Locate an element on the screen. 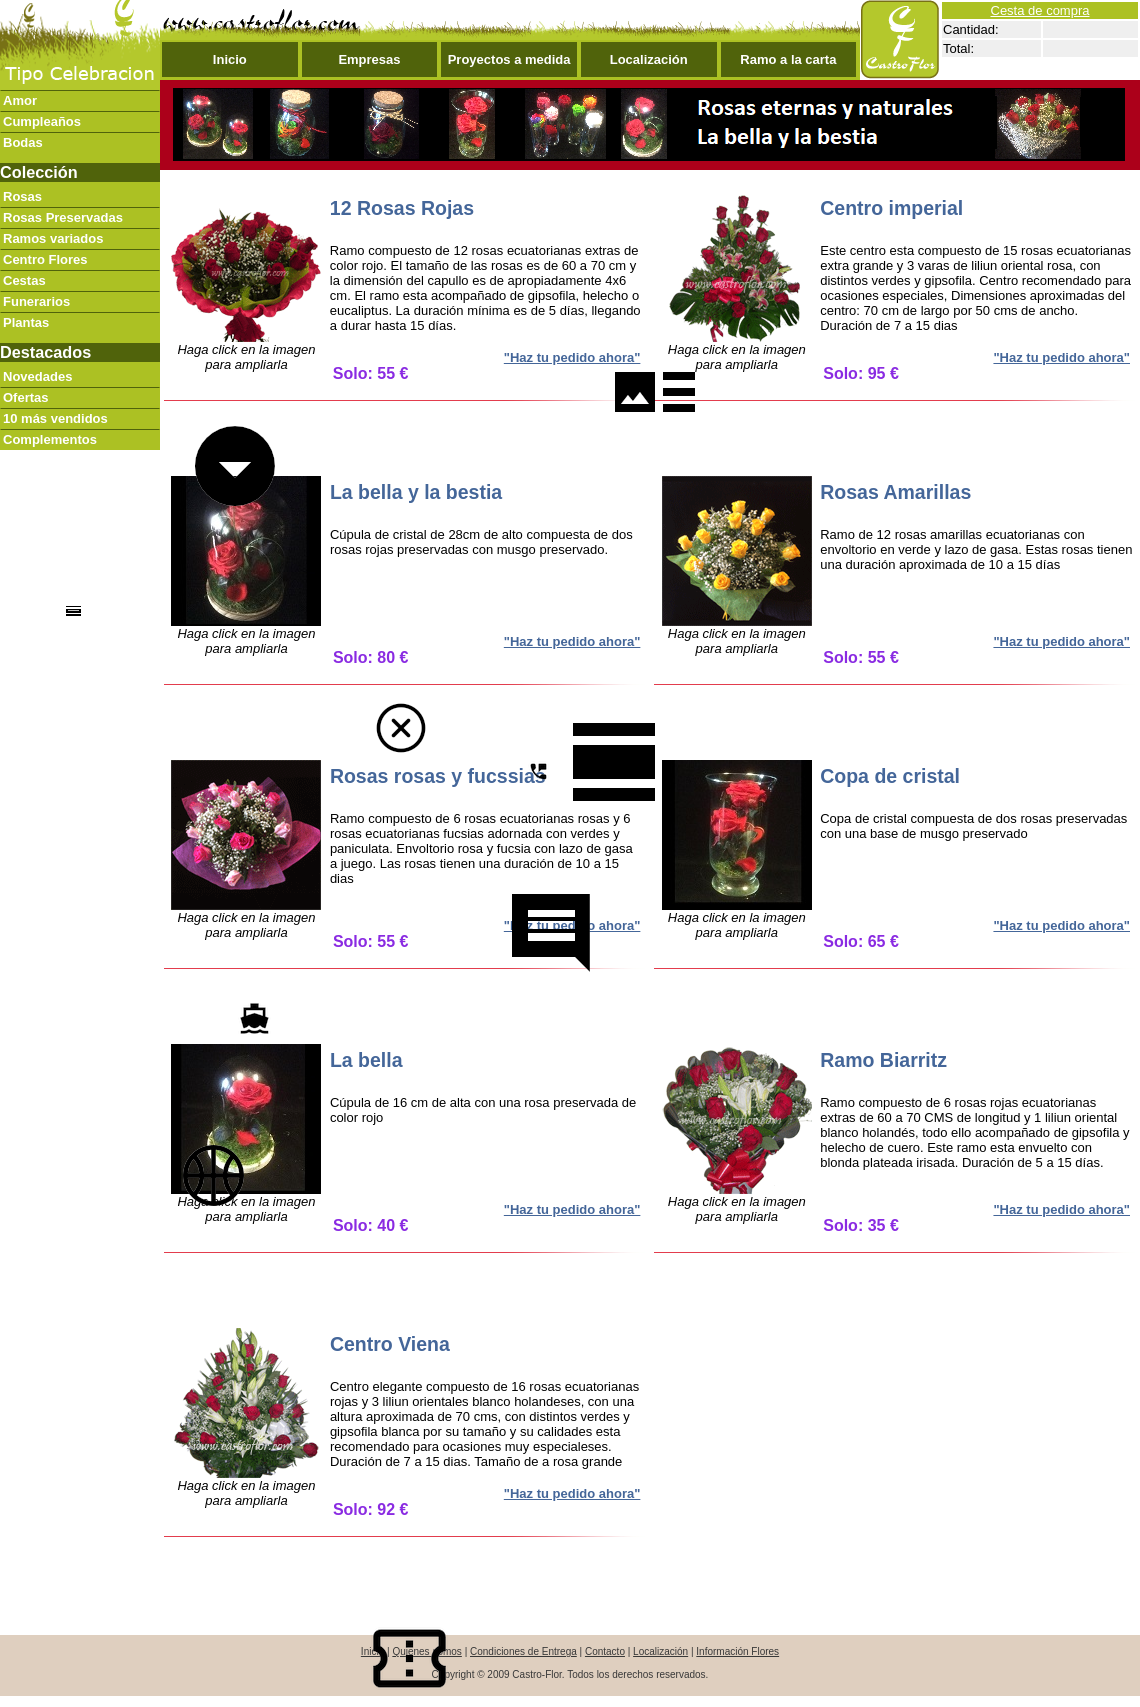 The image size is (1140, 1707). get directions by ferry or boat is located at coordinates (254, 1018).